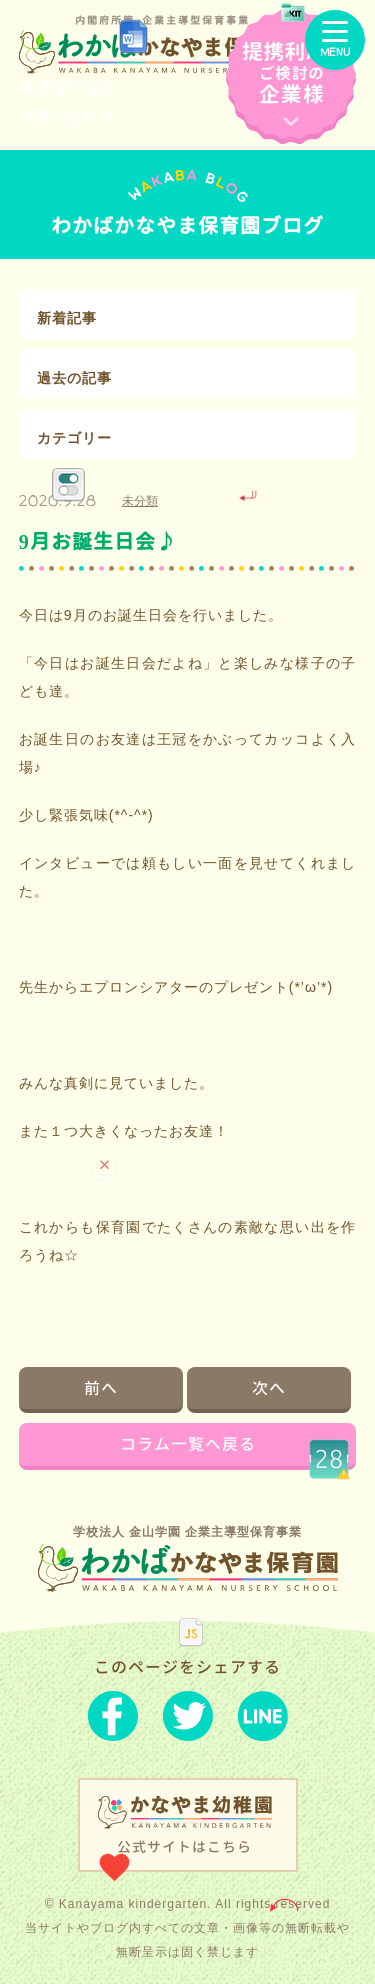 The width and height of the screenshot is (375, 1984). I want to click on indicates an upcoming appointment or event, so click(329, 1459).